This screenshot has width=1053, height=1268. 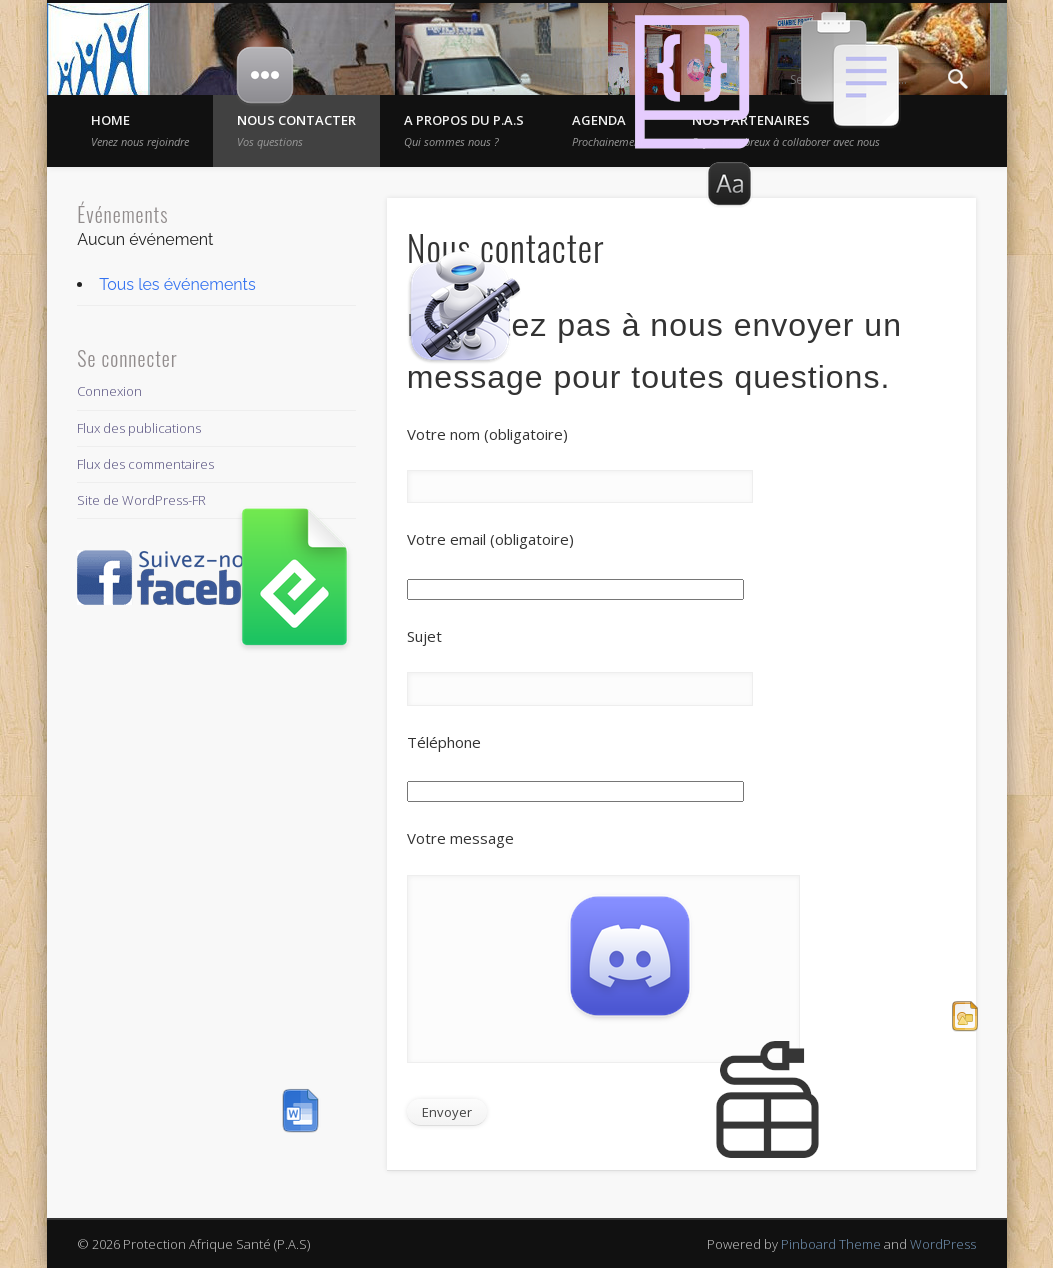 I want to click on connect to a USB hub device, so click(x=767, y=1099).